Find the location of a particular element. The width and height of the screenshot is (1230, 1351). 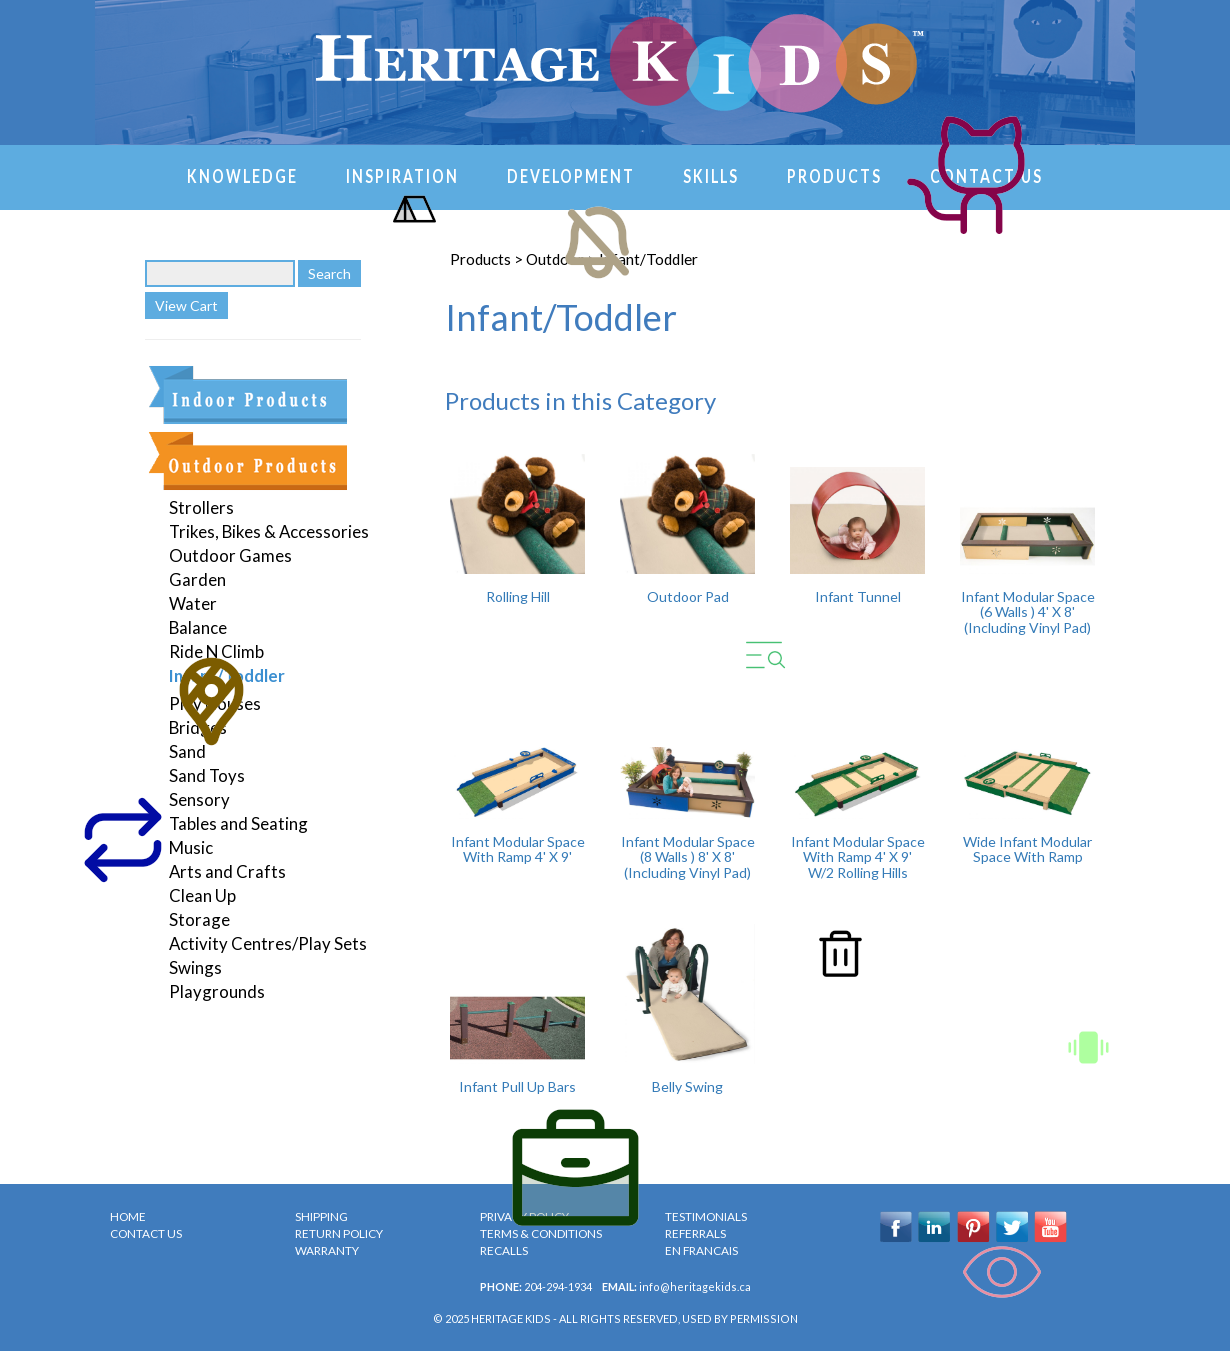

access work or business-related content is located at coordinates (575, 1172).